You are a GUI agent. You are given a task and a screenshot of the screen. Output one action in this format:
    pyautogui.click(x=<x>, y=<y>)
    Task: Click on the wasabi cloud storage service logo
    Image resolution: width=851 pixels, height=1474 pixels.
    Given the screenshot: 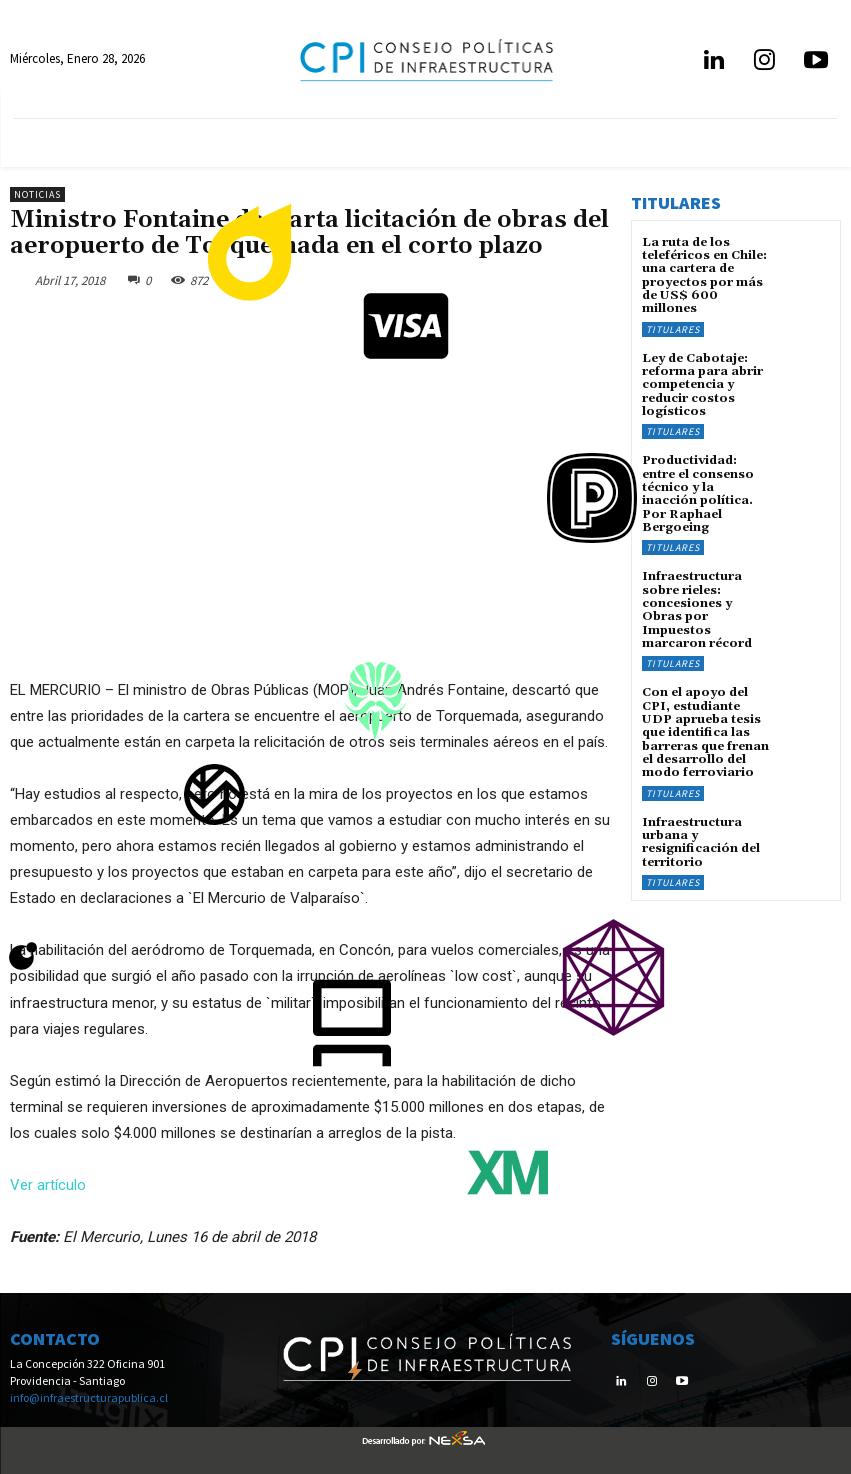 What is the action you would take?
    pyautogui.click(x=214, y=794)
    